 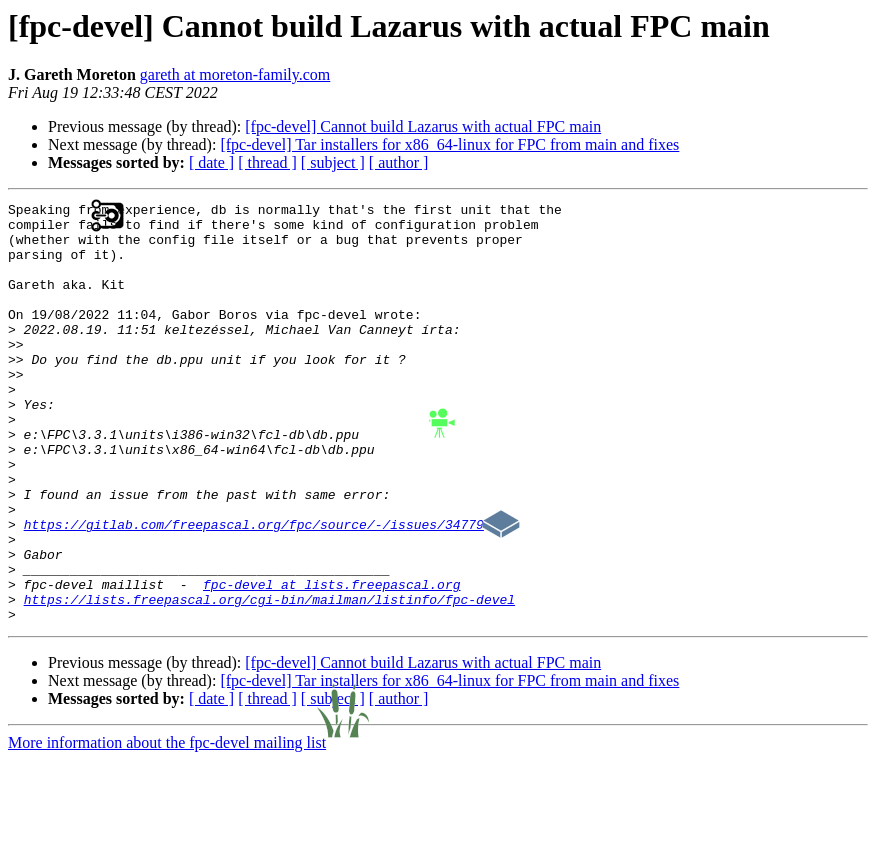 I want to click on access connection or node settings, so click(x=107, y=215).